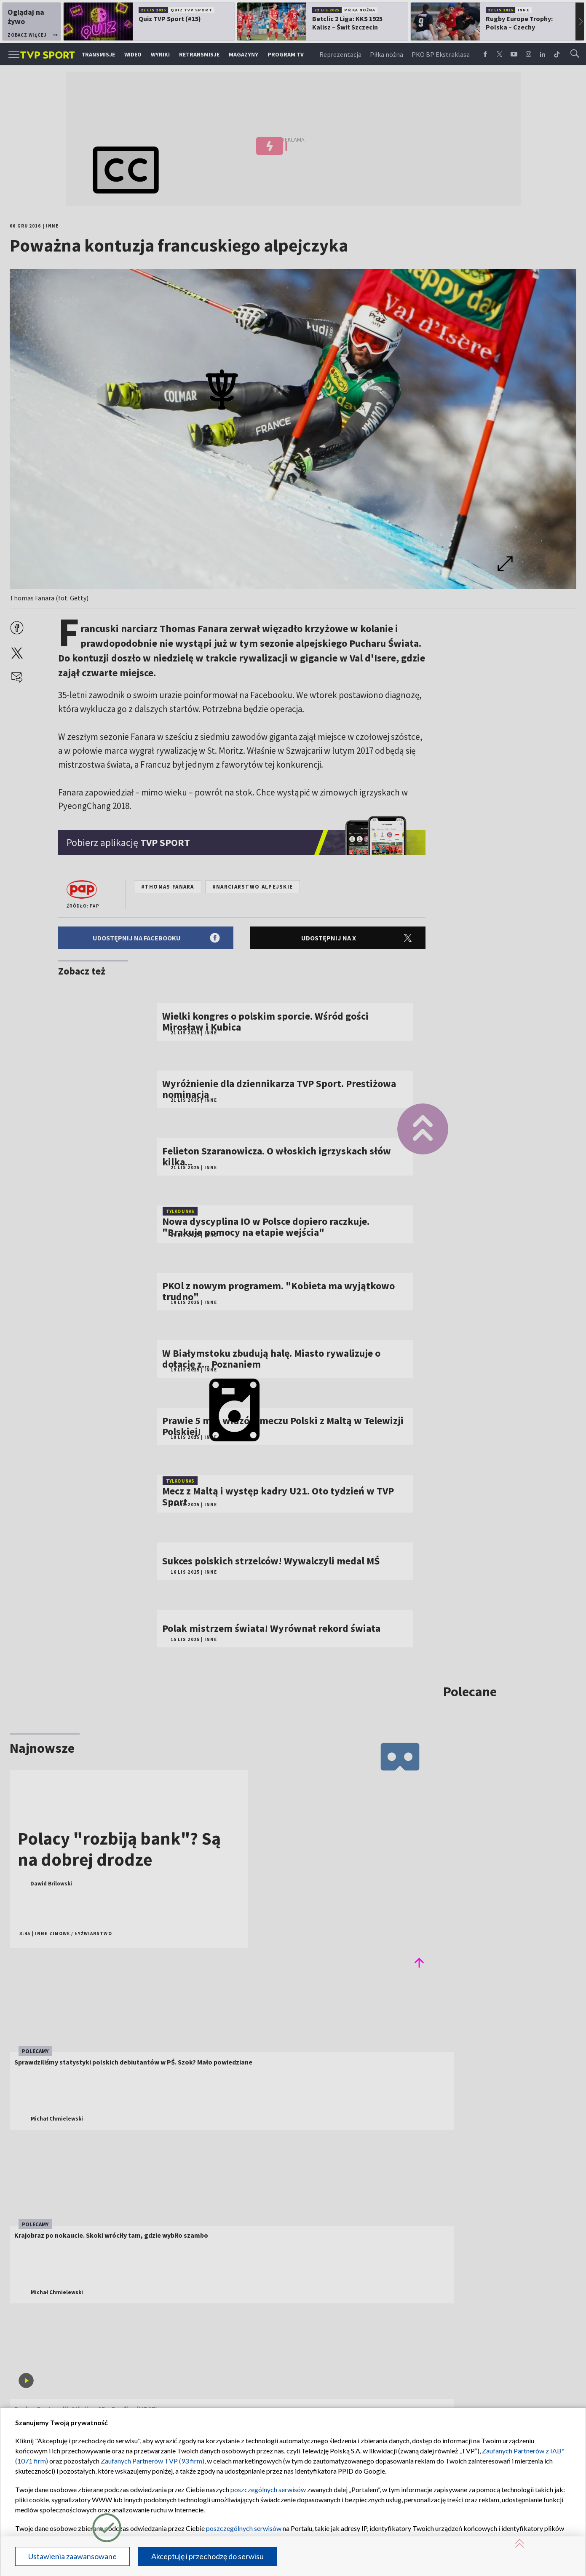 Image resolution: width=586 pixels, height=2576 pixels. I want to click on indicates successful completion of an action, so click(107, 2528).